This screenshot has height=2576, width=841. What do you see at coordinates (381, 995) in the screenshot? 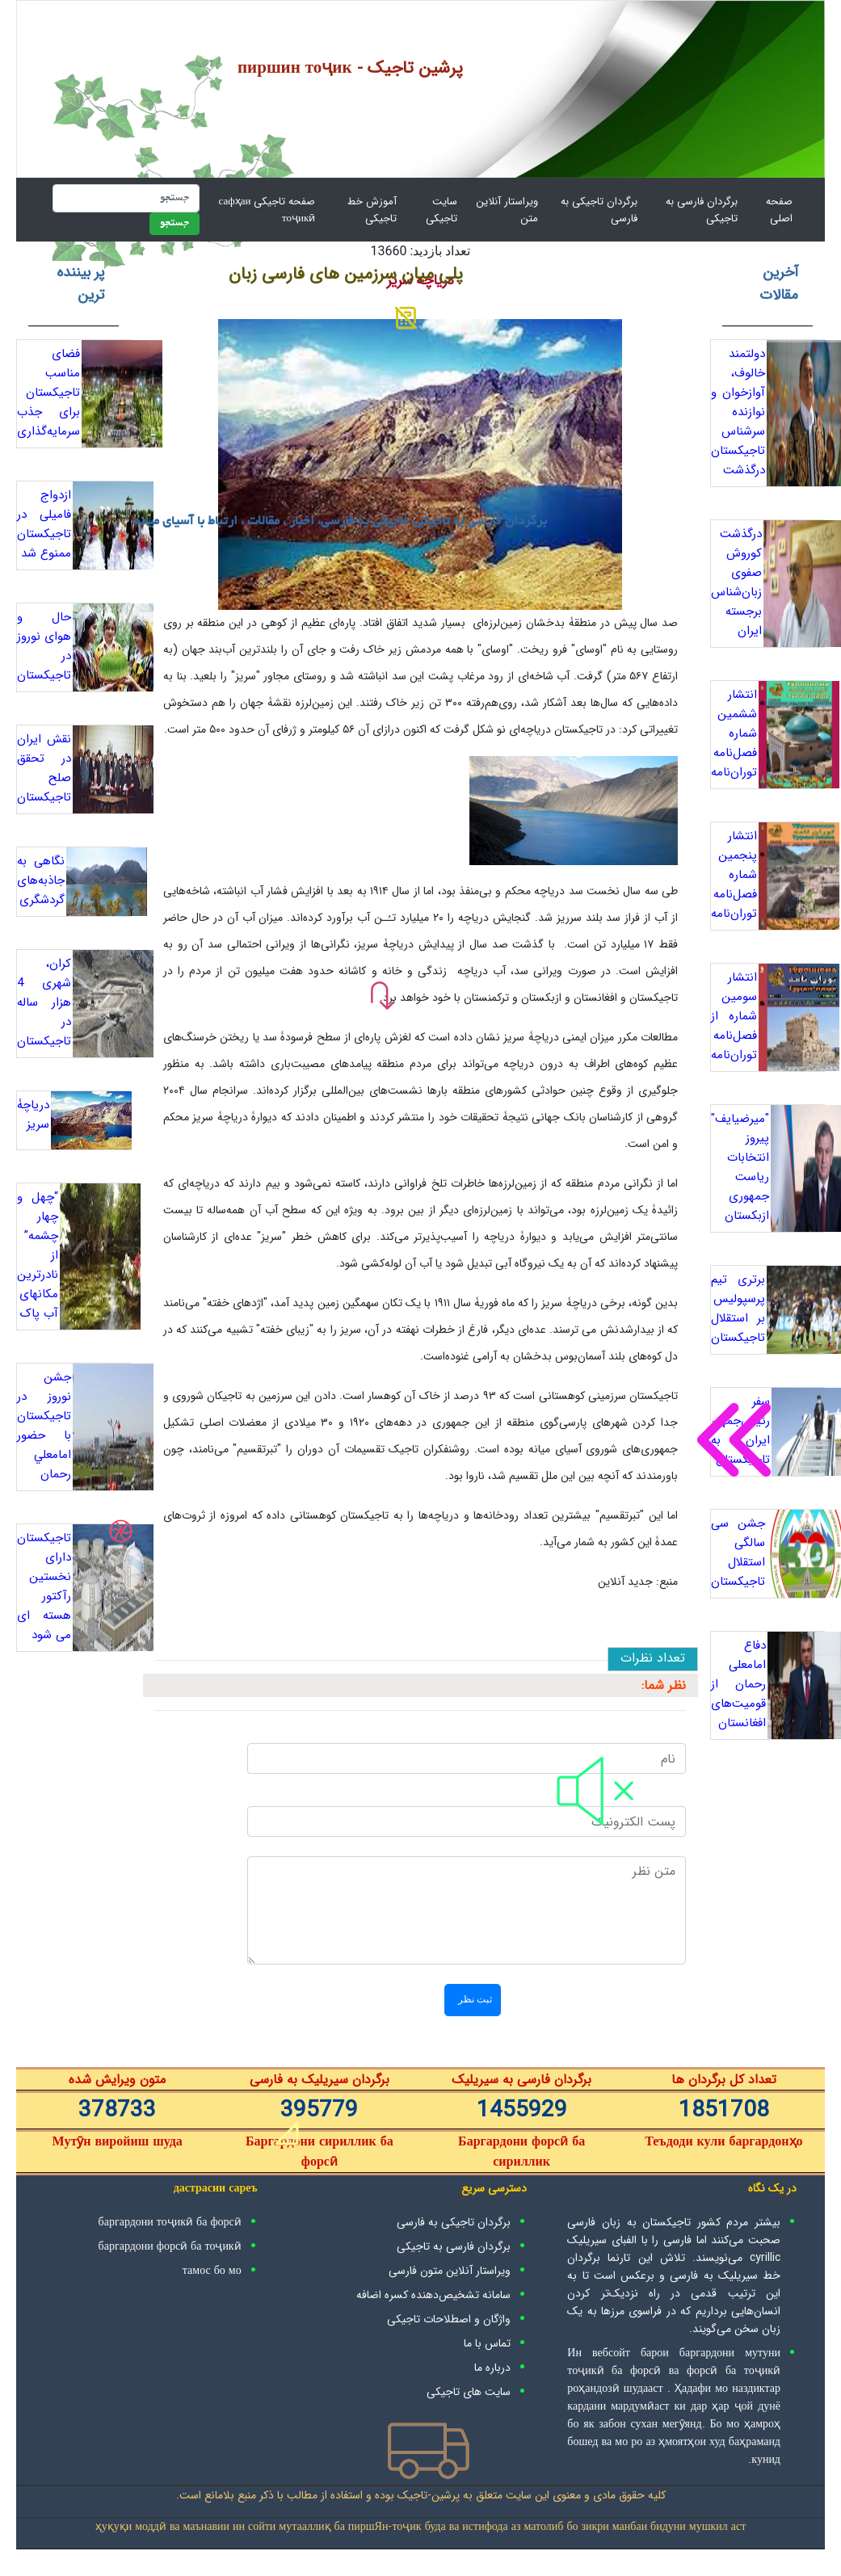
I see `redo or repeat last action` at bounding box center [381, 995].